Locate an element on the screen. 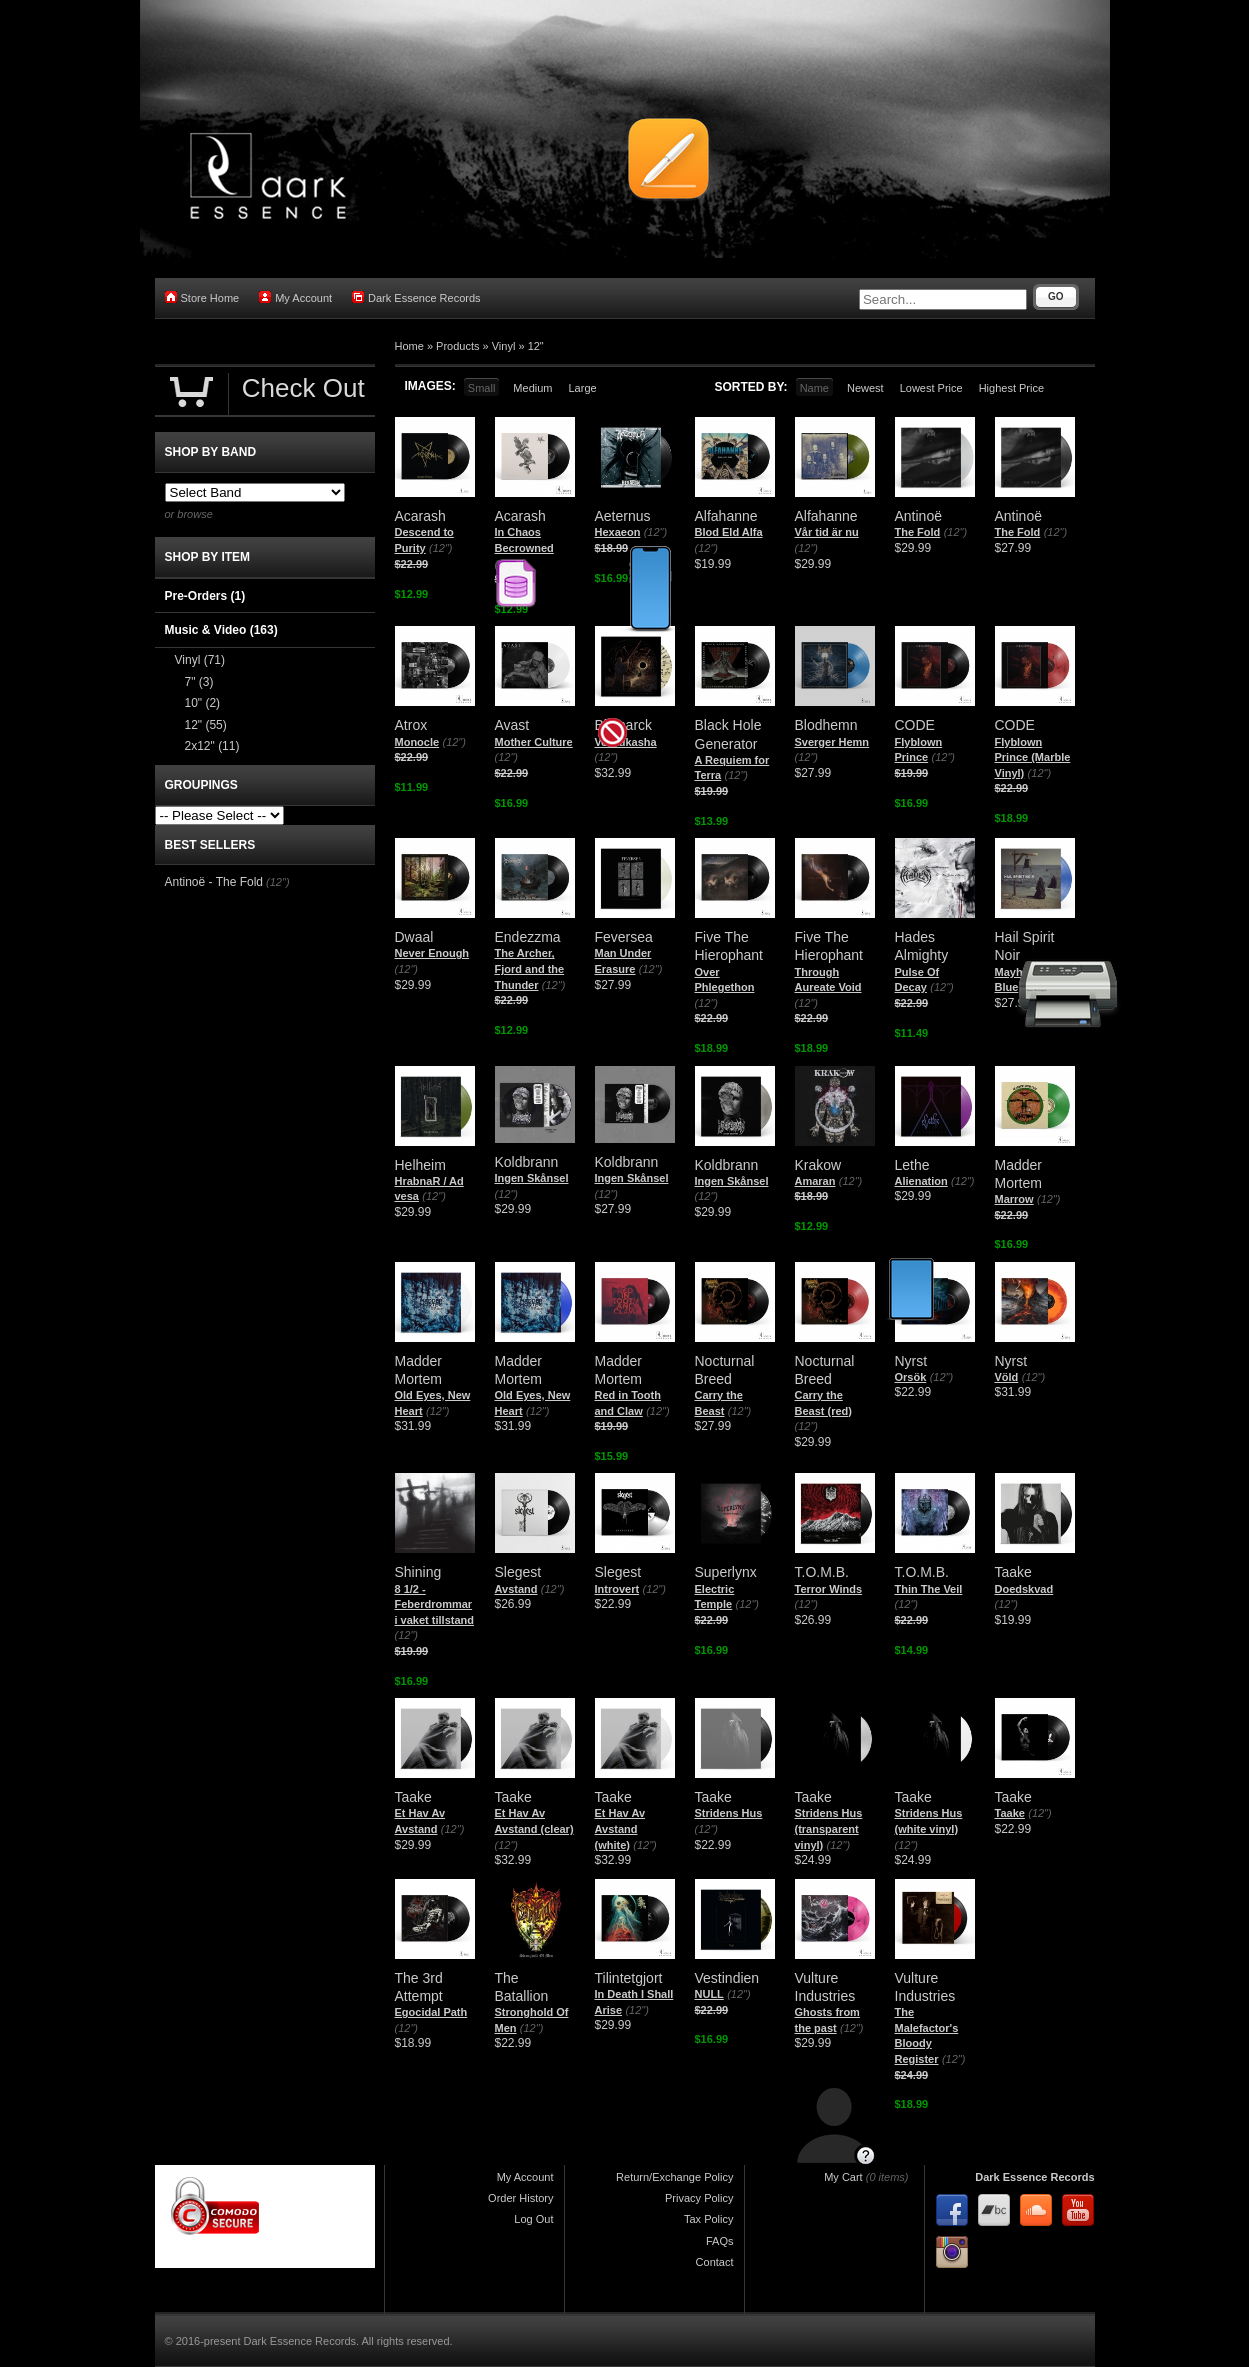  libreoffice base database template file is located at coordinates (516, 583).